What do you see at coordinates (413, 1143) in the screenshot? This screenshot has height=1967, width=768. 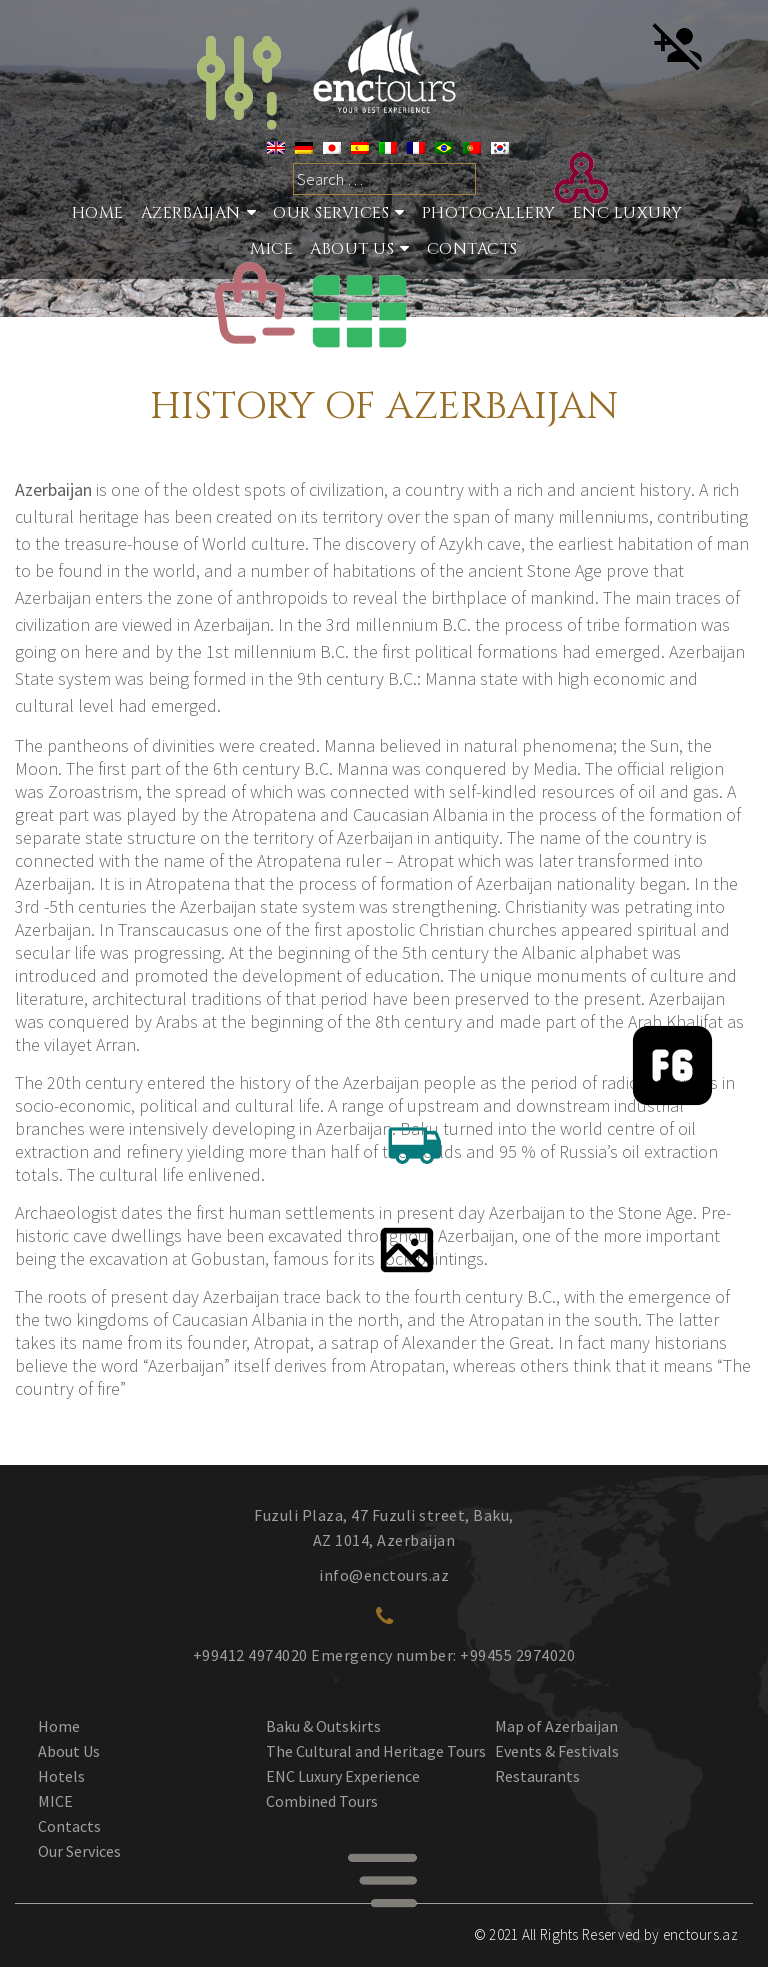 I see `track your delivery or shipment` at bounding box center [413, 1143].